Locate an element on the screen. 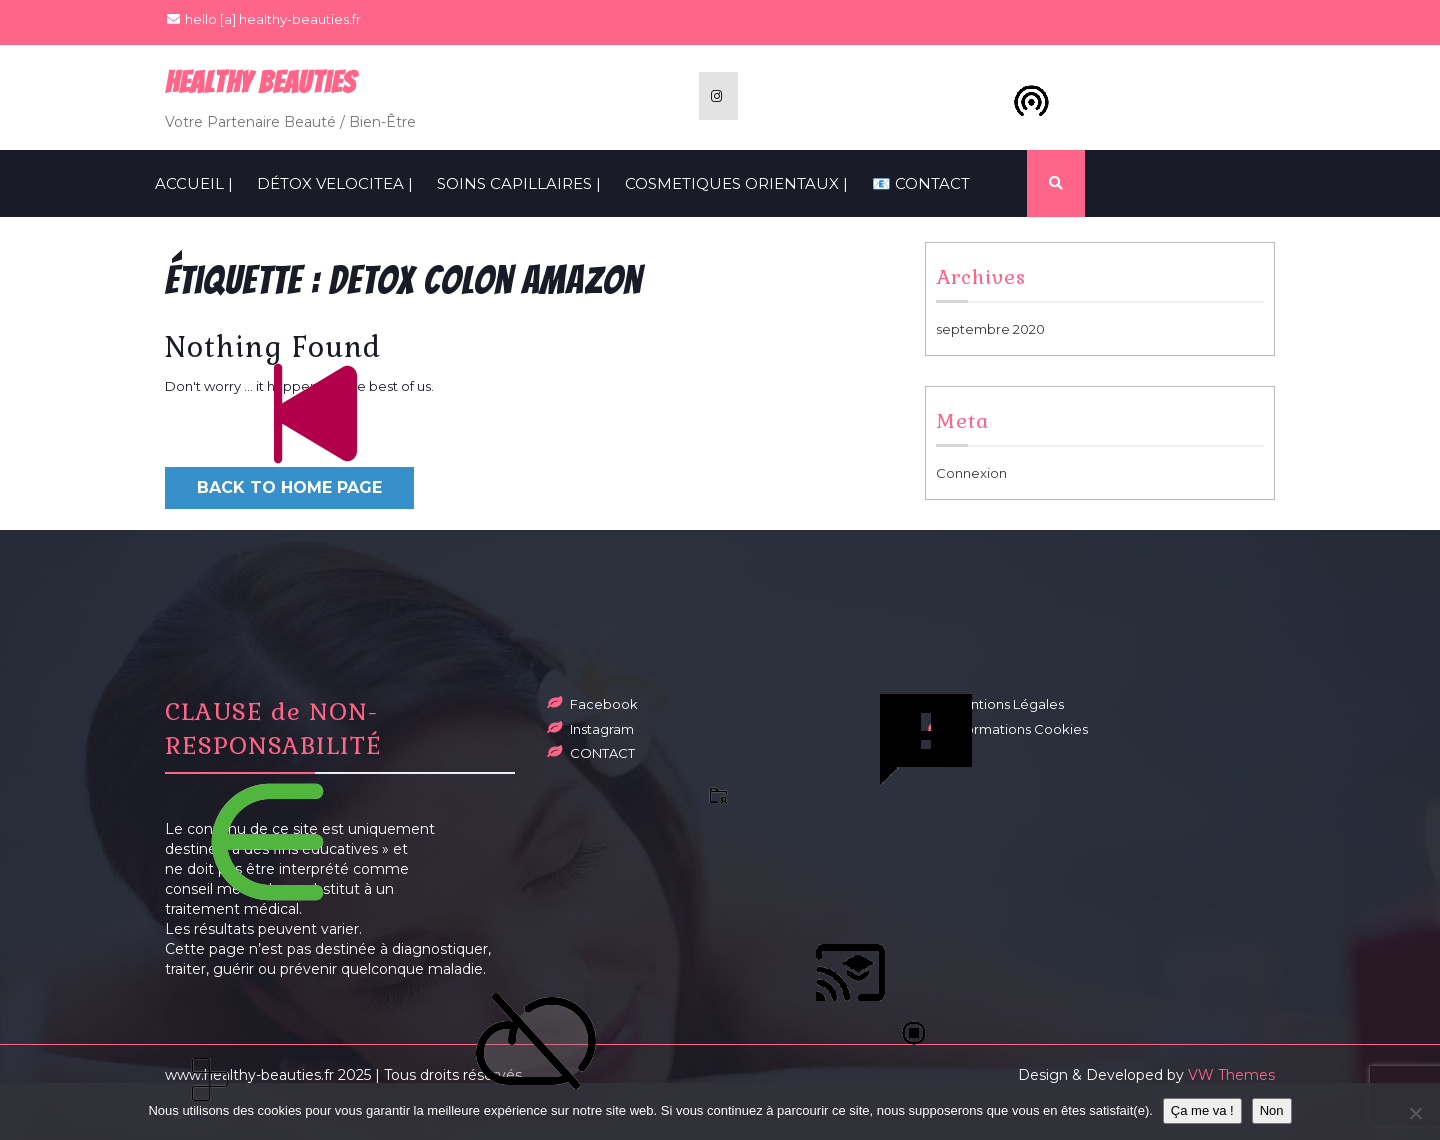 The image size is (1440, 1140). open replit coding environment is located at coordinates (206, 1079).